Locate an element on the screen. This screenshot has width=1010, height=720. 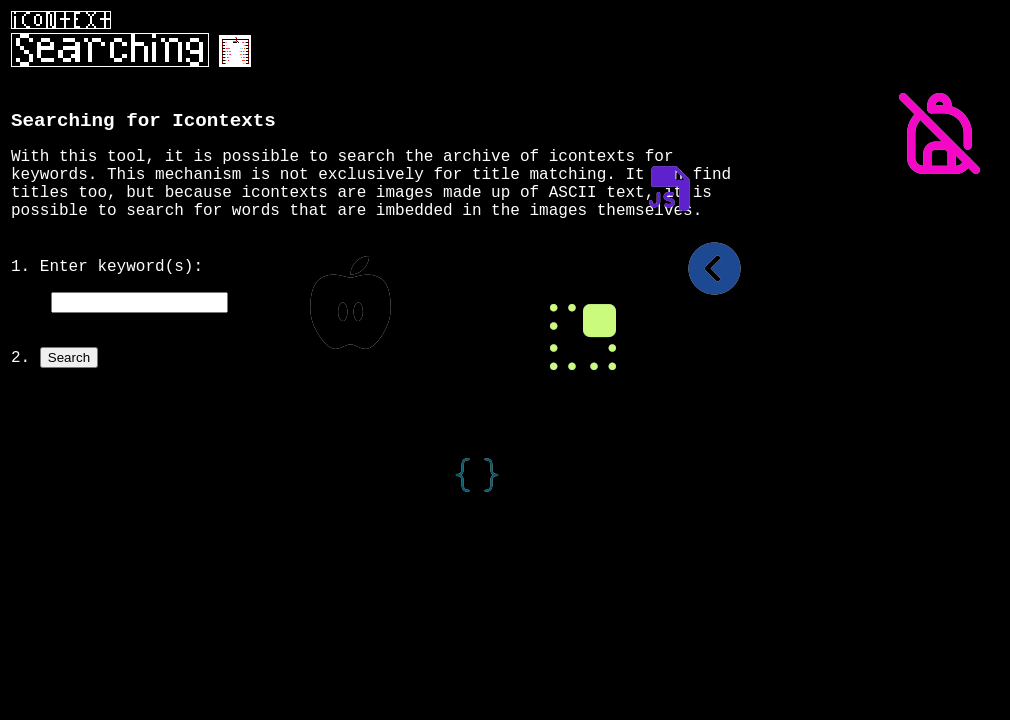
align element to top-right corner is located at coordinates (583, 337).